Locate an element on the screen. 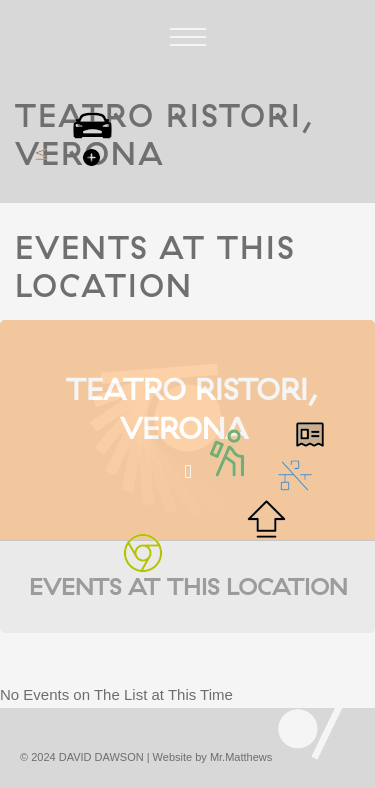 Image resolution: width=375 pixels, height=788 pixels. access hiking or trail activities is located at coordinates (229, 453).